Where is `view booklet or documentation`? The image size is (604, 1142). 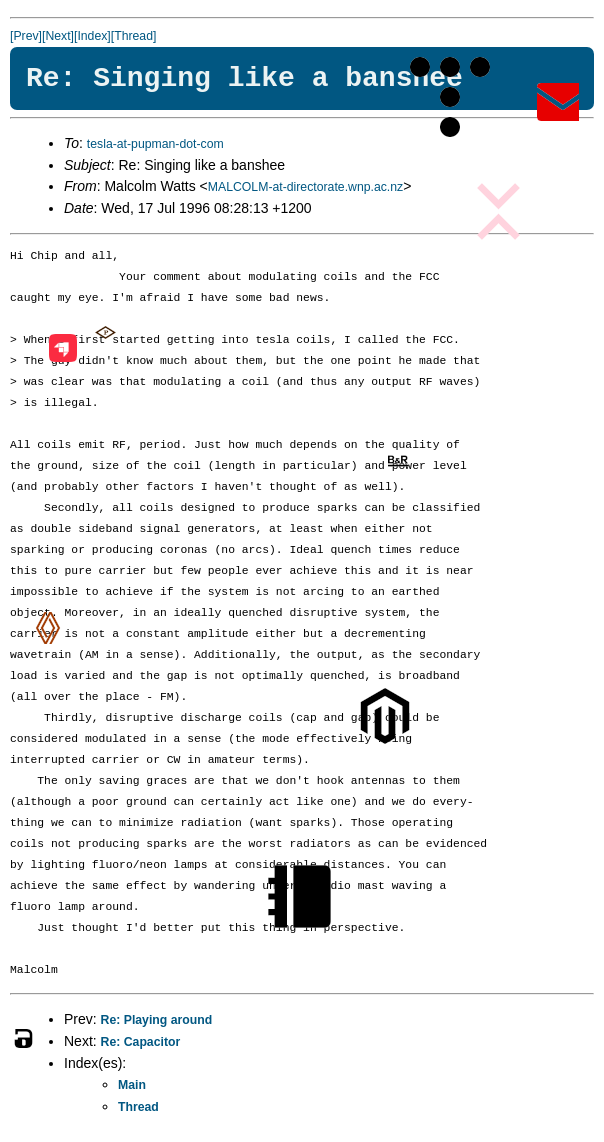
view booklet or documentation is located at coordinates (299, 896).